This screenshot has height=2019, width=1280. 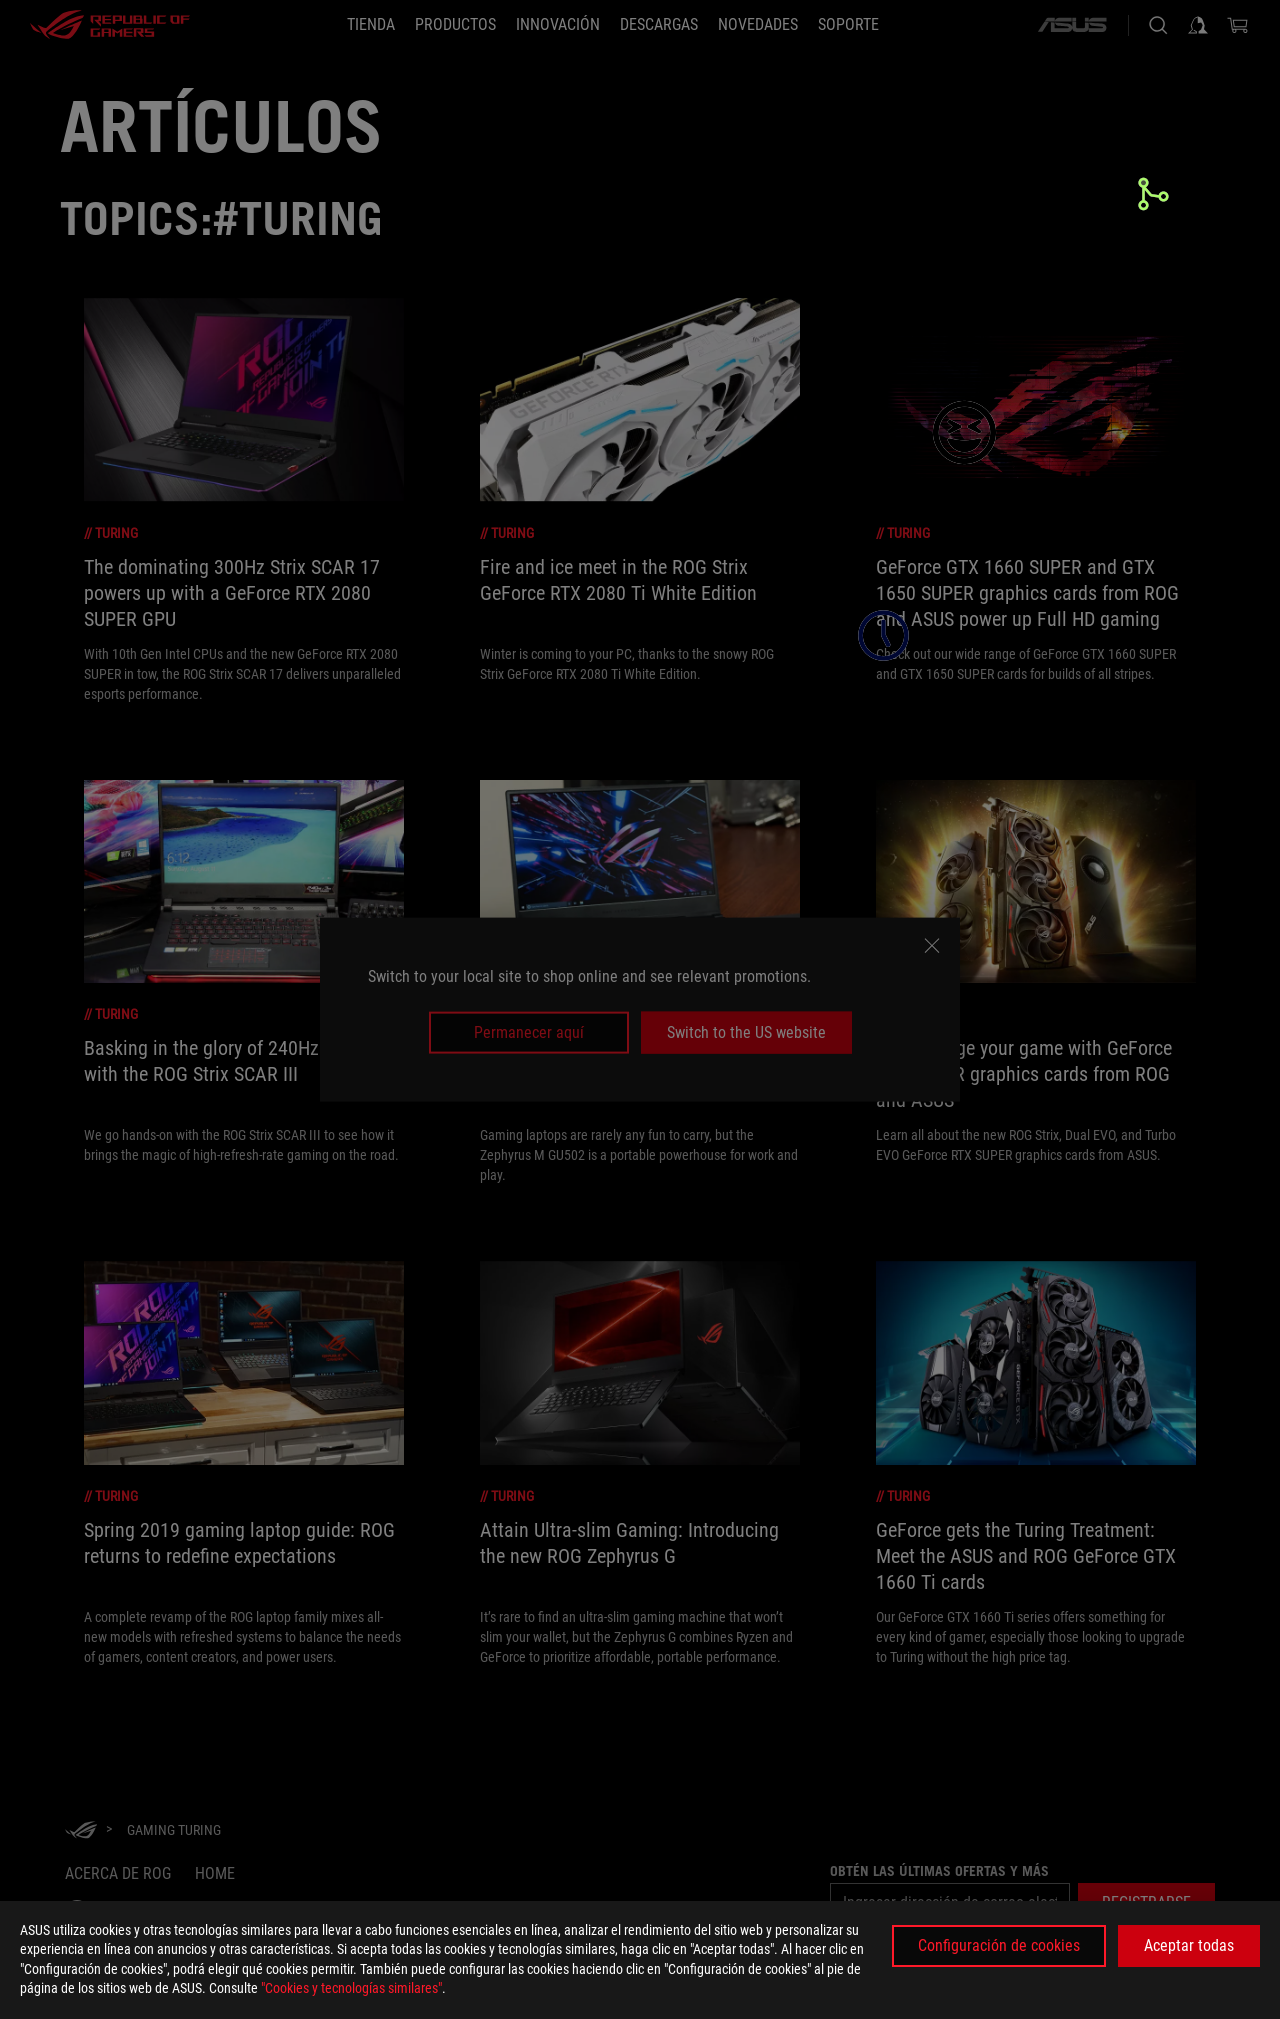 I want to click on indicates the time is 5 o'clock, so click(x=883, y=635).